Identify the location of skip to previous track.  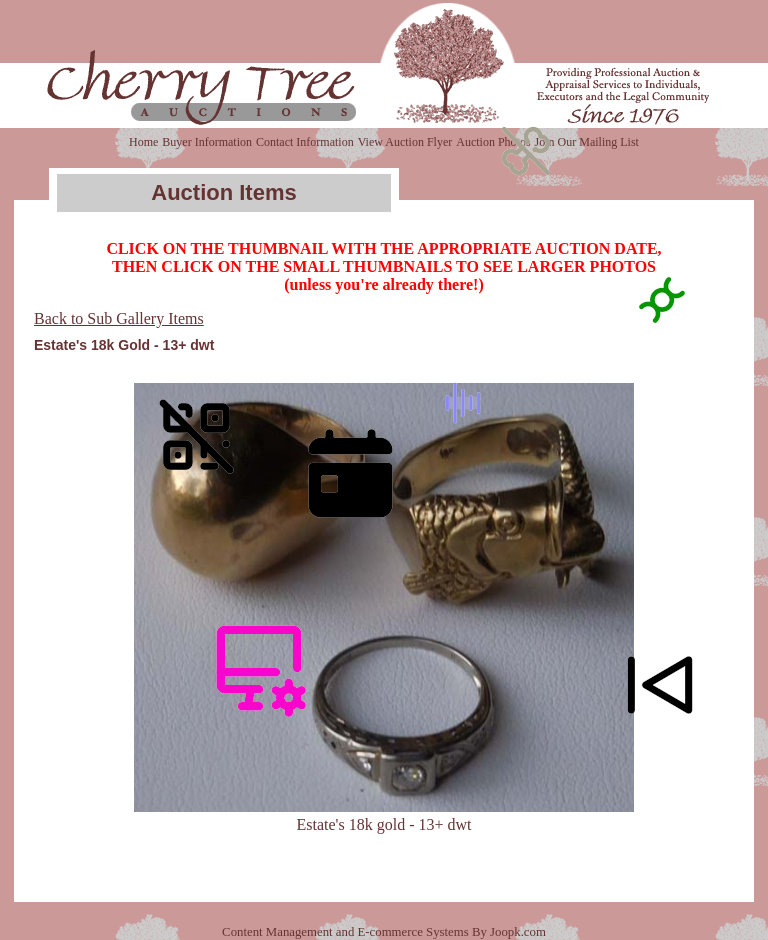
(660, 685).